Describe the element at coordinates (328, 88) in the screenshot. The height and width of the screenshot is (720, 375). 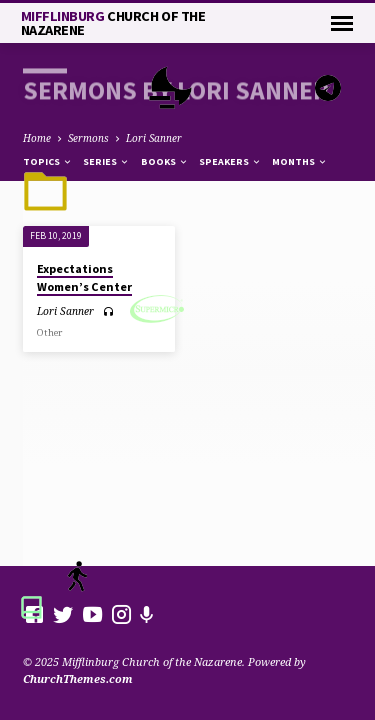
I see `open Telegram messaging app` at that location.